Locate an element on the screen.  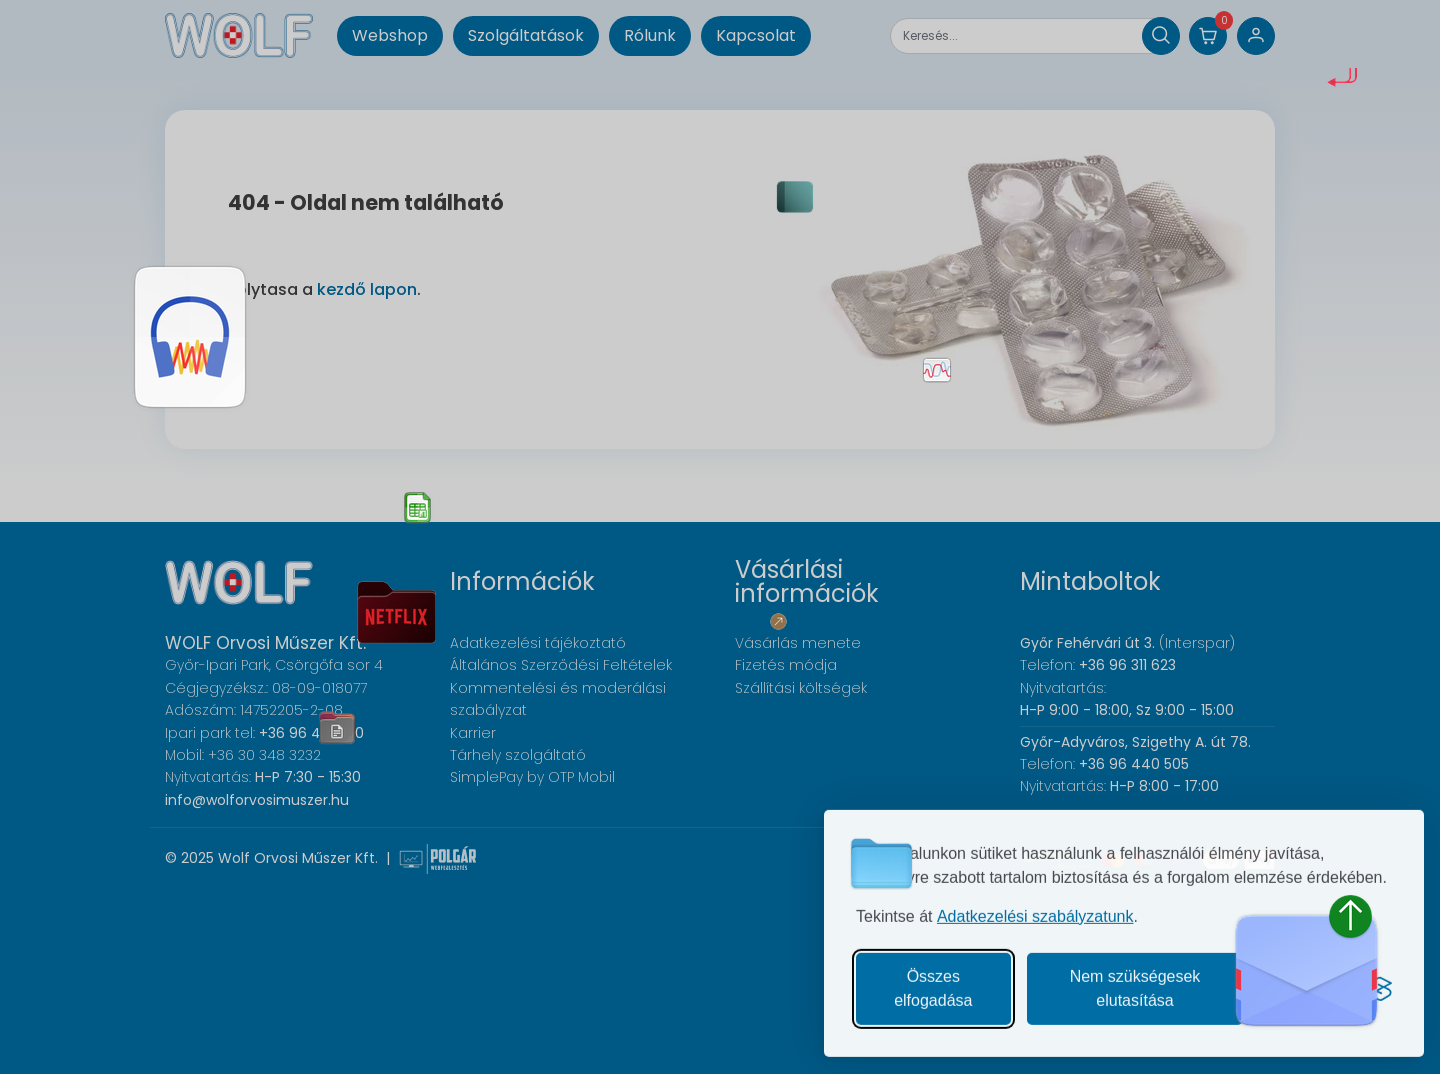
folder template for creating custom folder icons is located at coordinates (881, 863).